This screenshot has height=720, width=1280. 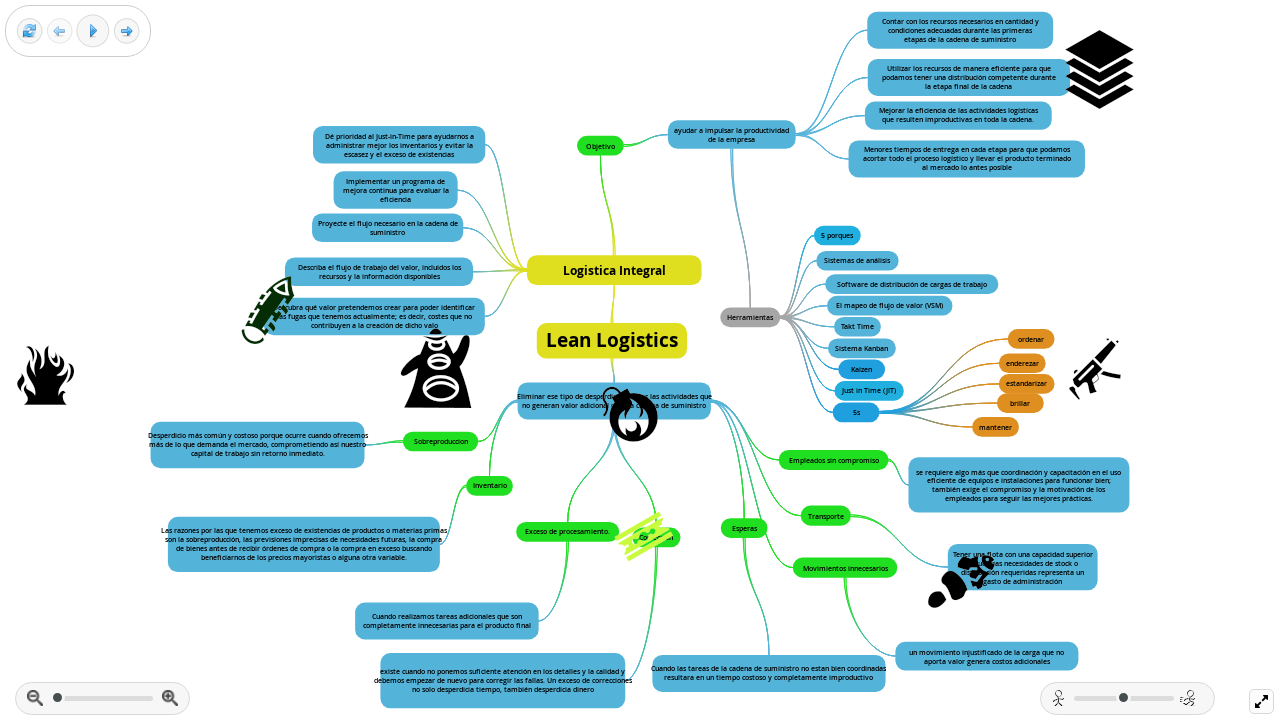 I want to click on equip arm armor or bracer item, so click(x=268, y=310).